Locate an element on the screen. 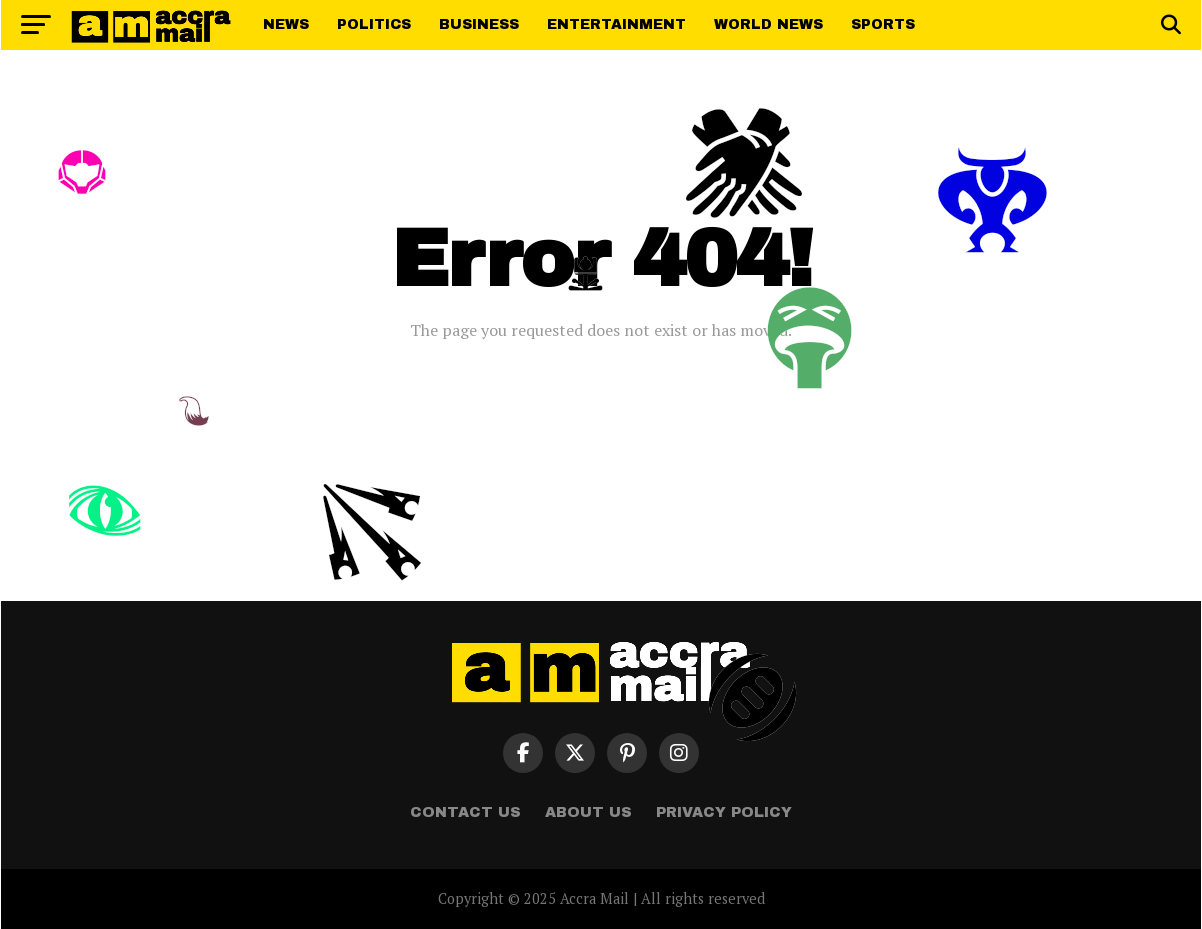  abstract logo or brand identity element is located at coordinates (752, 697).